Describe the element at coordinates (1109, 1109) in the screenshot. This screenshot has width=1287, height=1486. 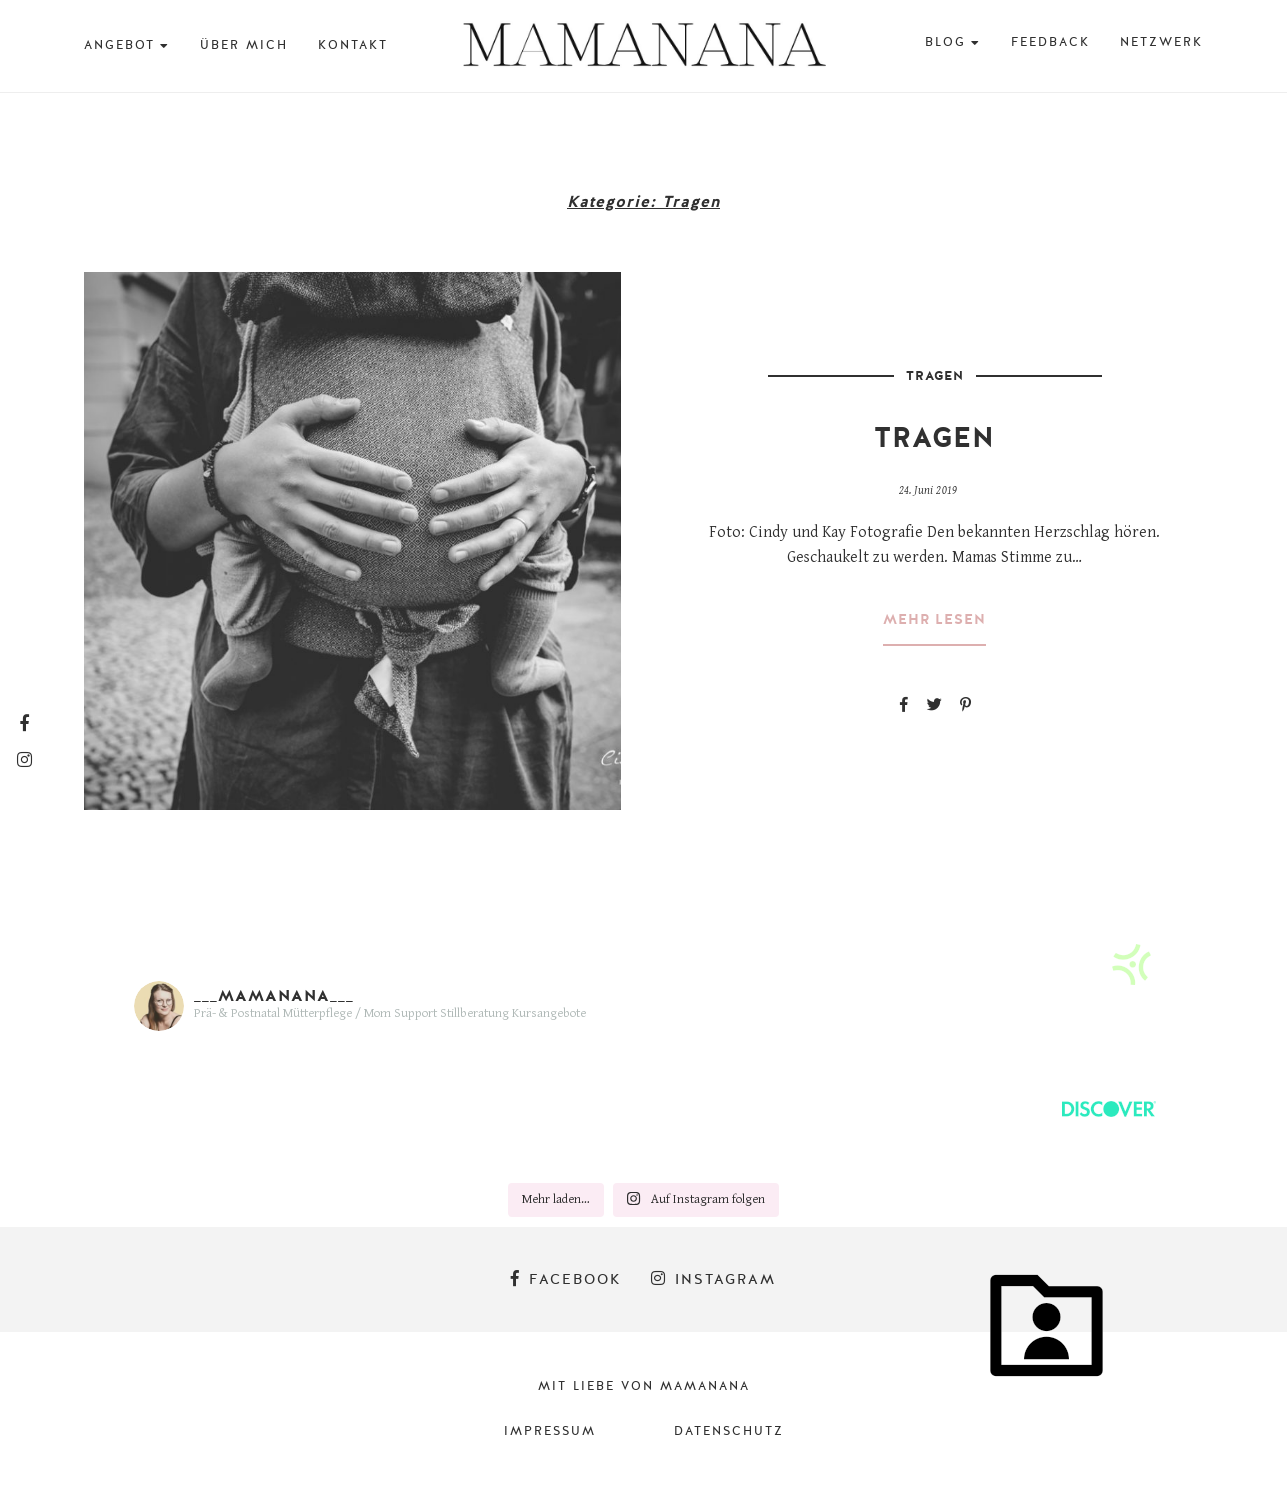
I see `pay with Discover card` at that location.